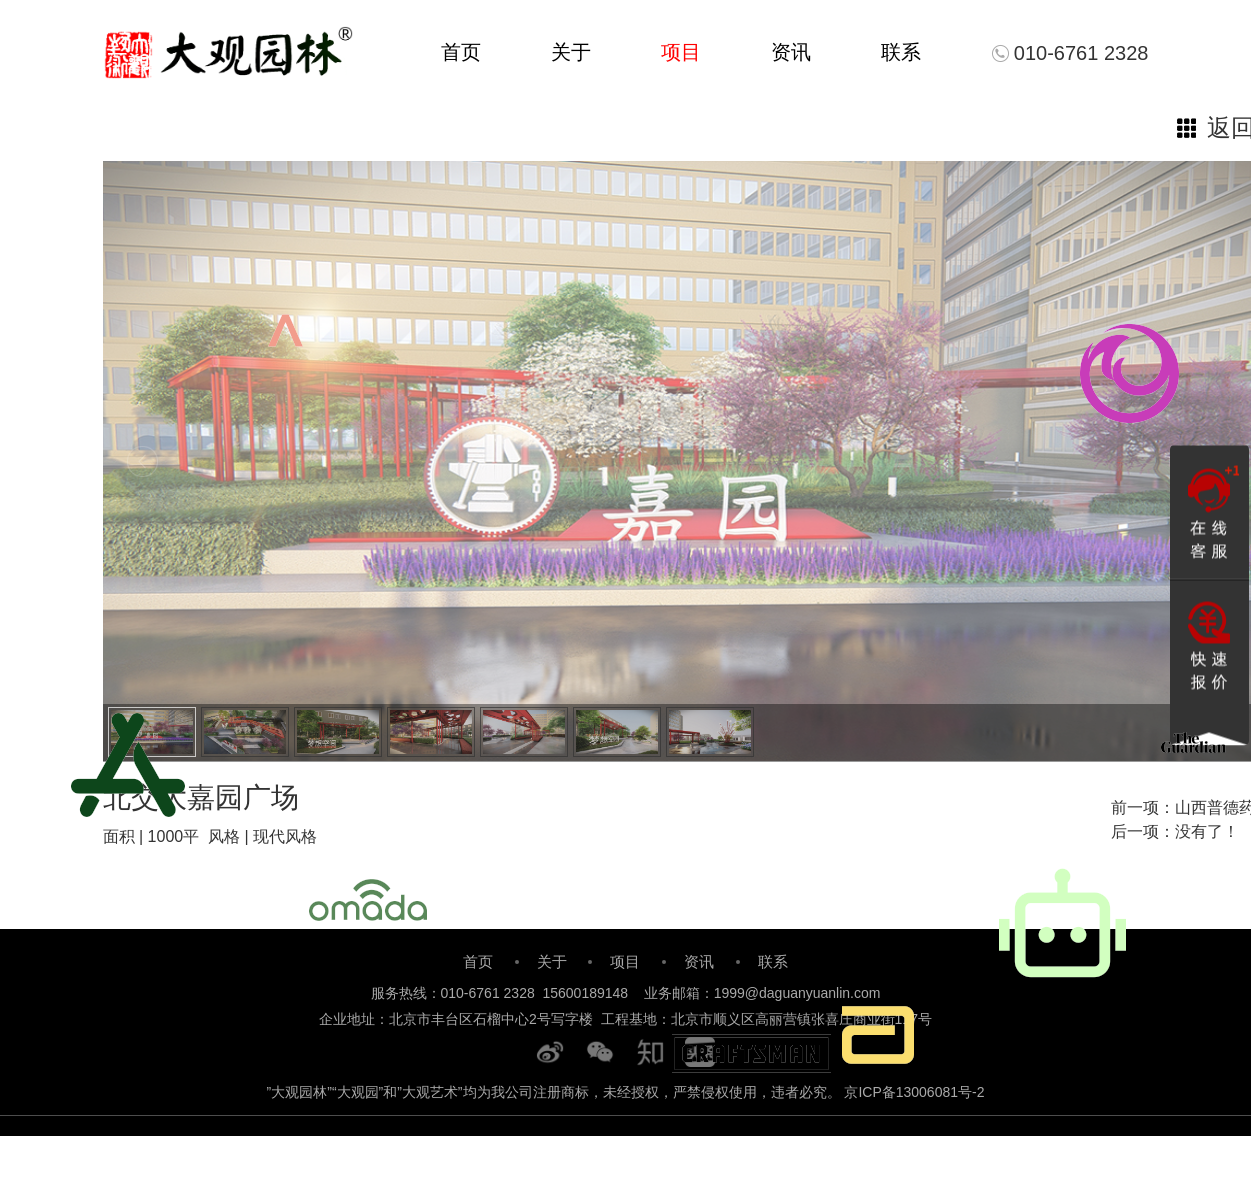 The width and height of the screenshot is (1251, 1190). Describe the element at coordinates (878, 1035) in the screenshot. I see `abbott company logo` at that location.